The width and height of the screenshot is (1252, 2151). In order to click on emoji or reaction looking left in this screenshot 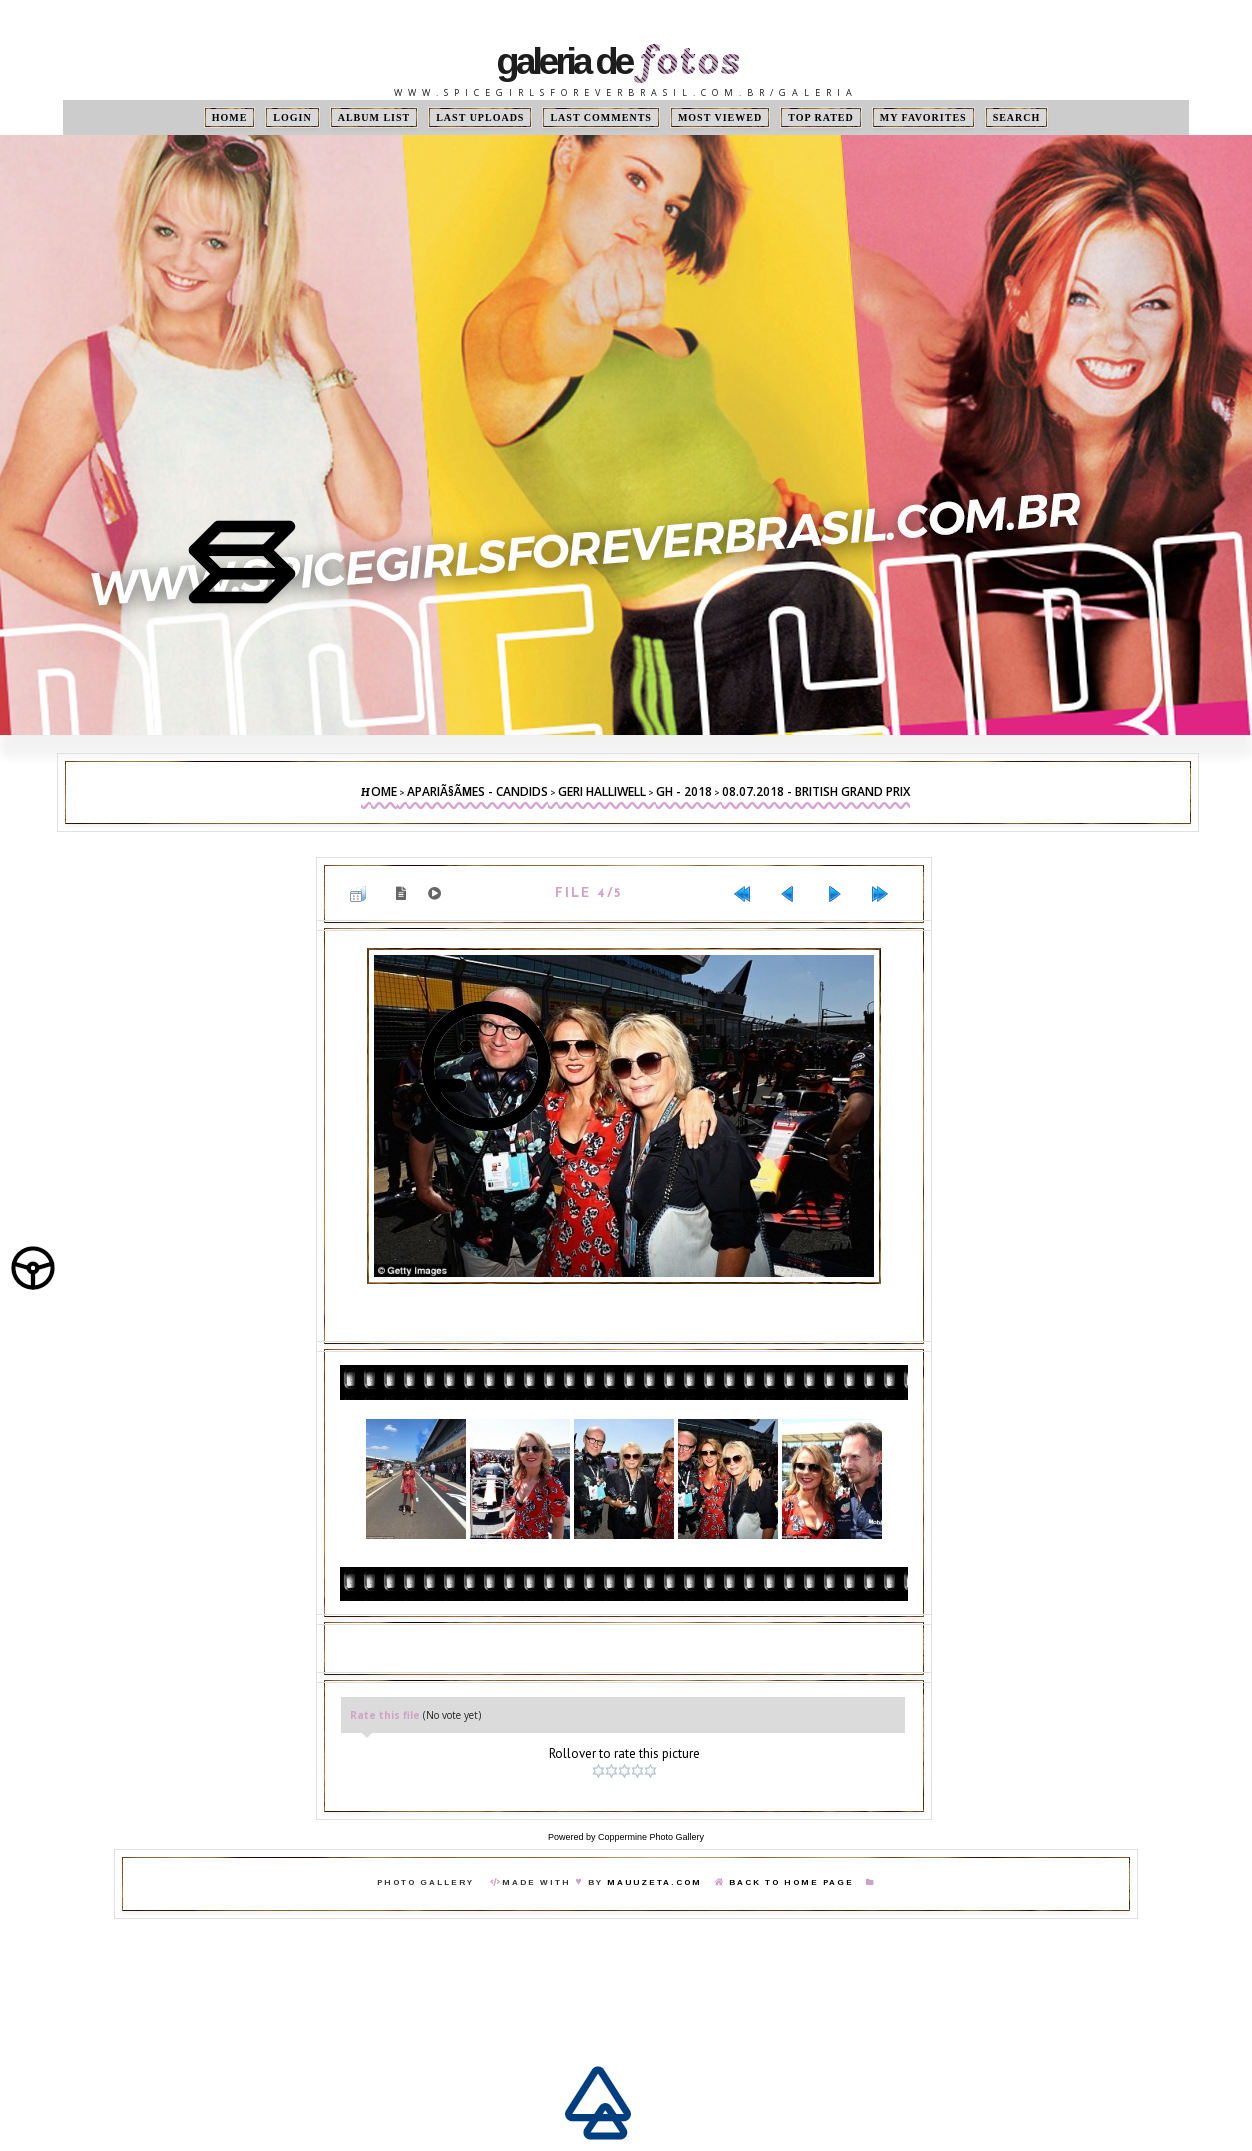, I will do `click(486, 1066)`.